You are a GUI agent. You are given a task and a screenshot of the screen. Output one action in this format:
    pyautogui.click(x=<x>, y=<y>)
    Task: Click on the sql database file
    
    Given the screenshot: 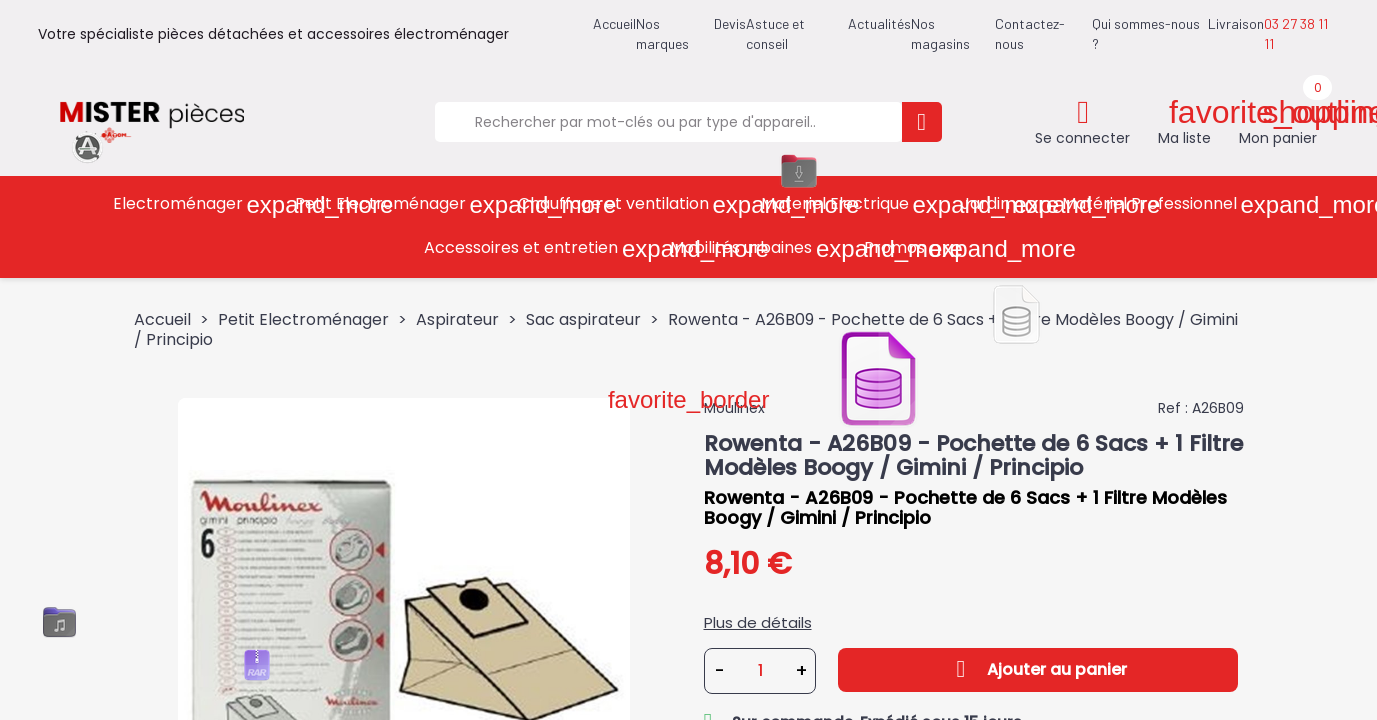 What is the action you would take?
    pyautogui.click(x=1016, y=314)
    